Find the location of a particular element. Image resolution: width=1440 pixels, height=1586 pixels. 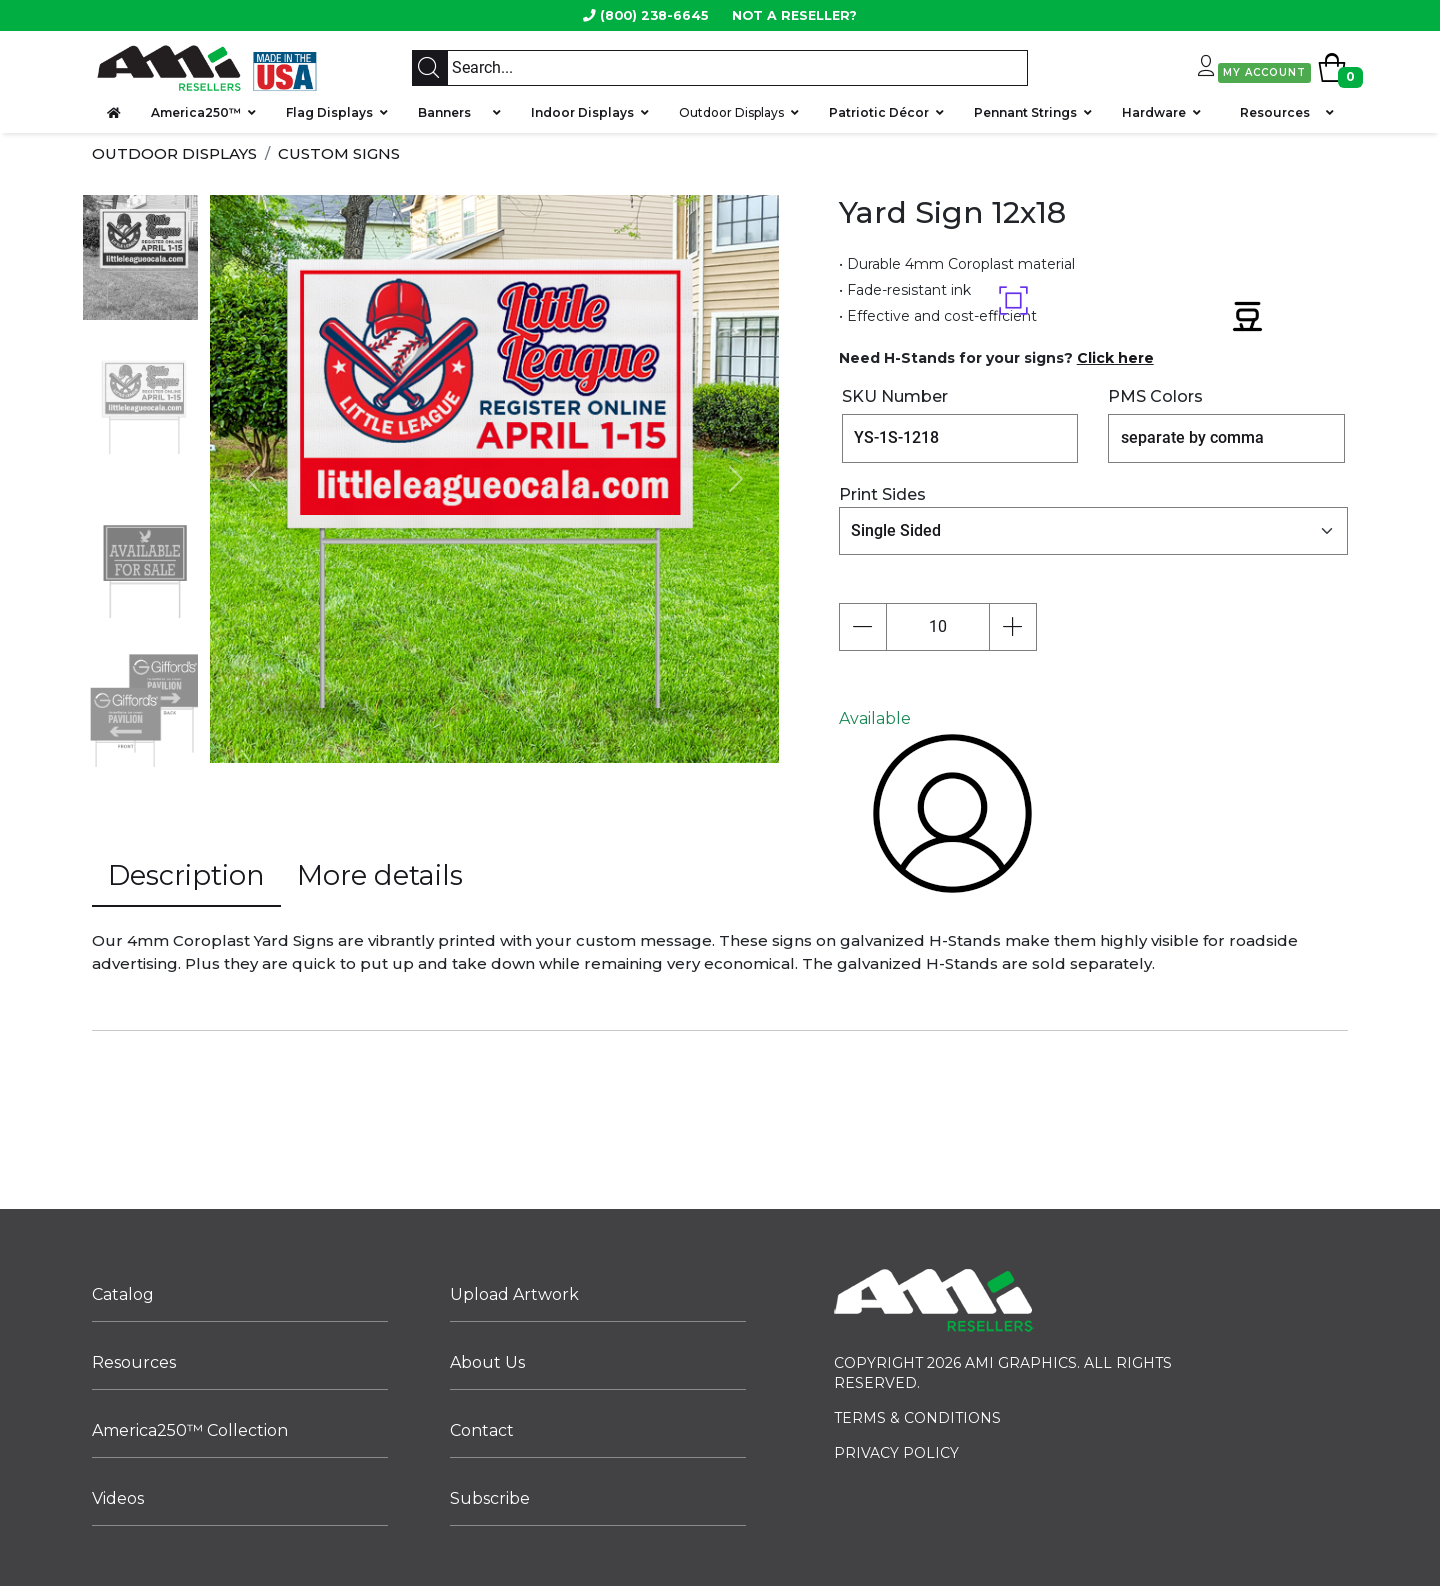

scan a QR code or barcode is located at coordinates (1013, 300).